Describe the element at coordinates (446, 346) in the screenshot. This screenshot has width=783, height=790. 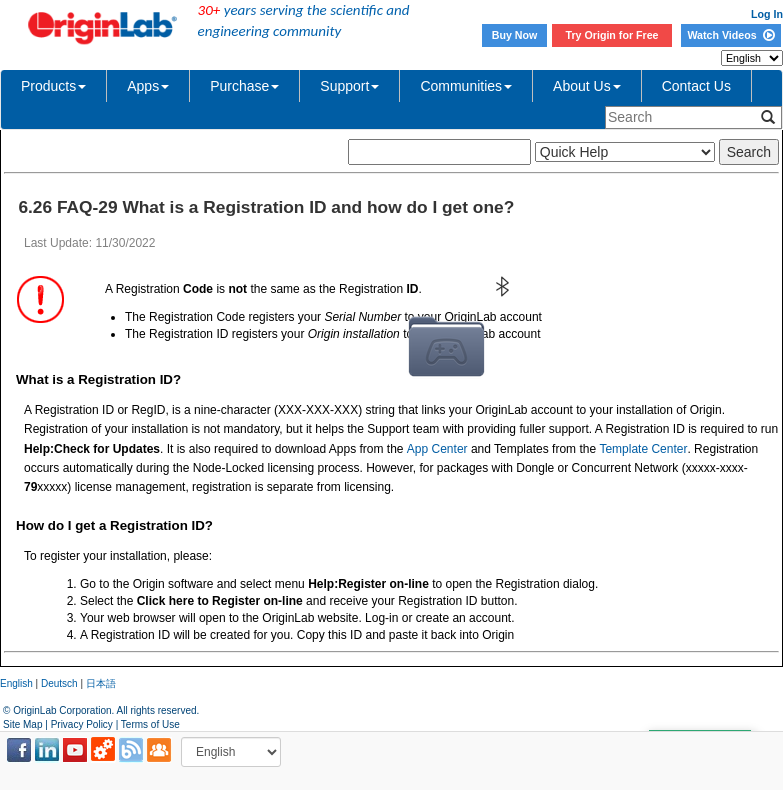
I see `open your games folder` at that location.